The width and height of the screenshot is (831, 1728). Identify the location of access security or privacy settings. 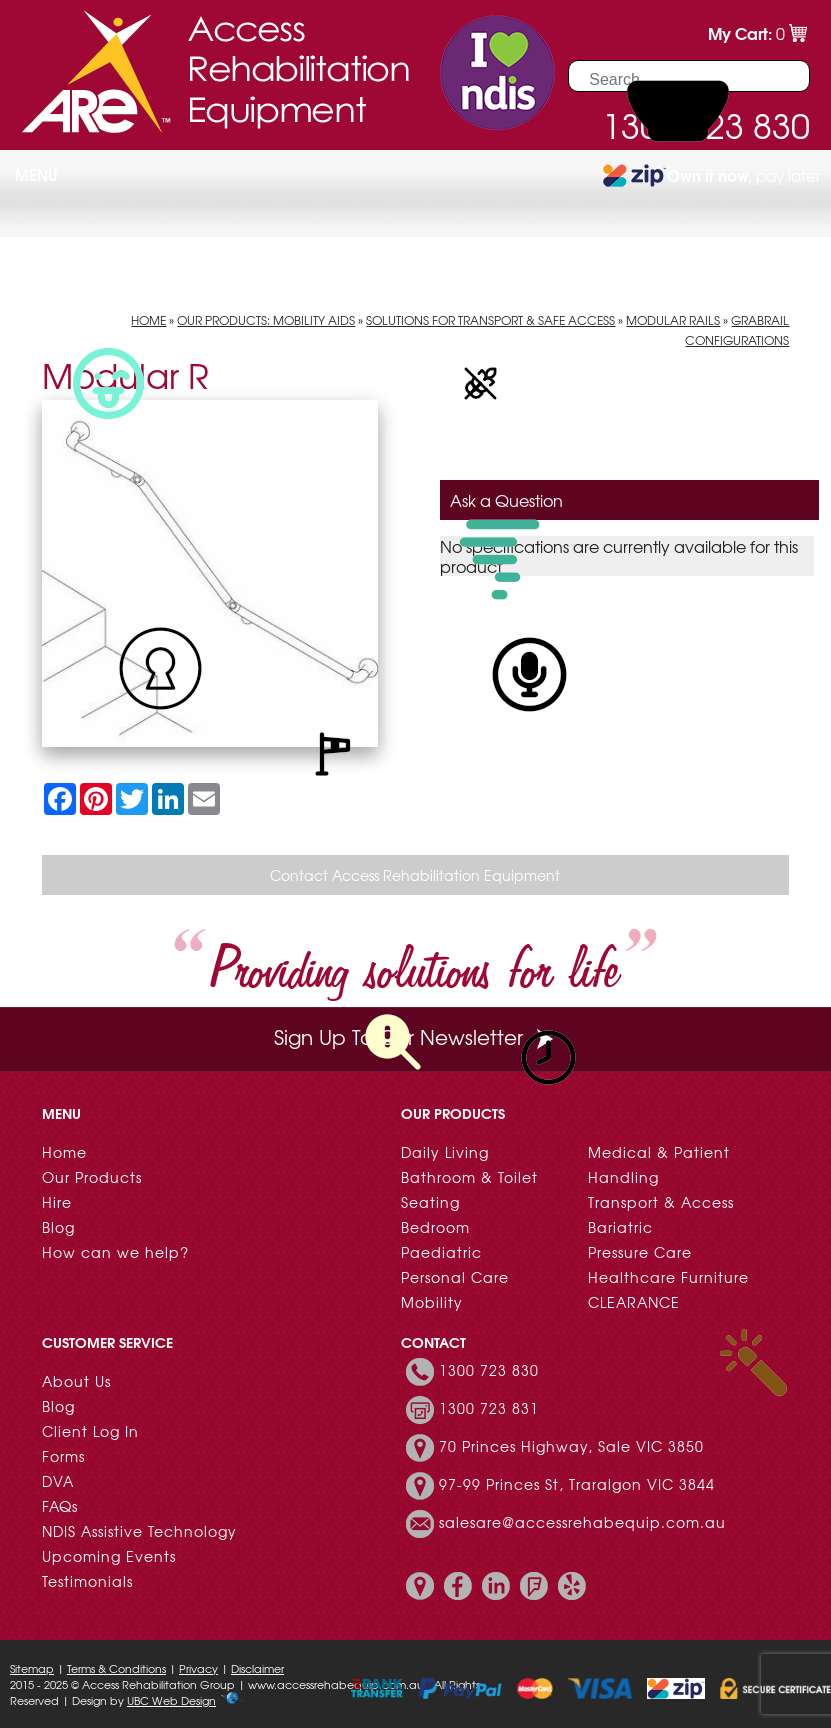
(160, 668).